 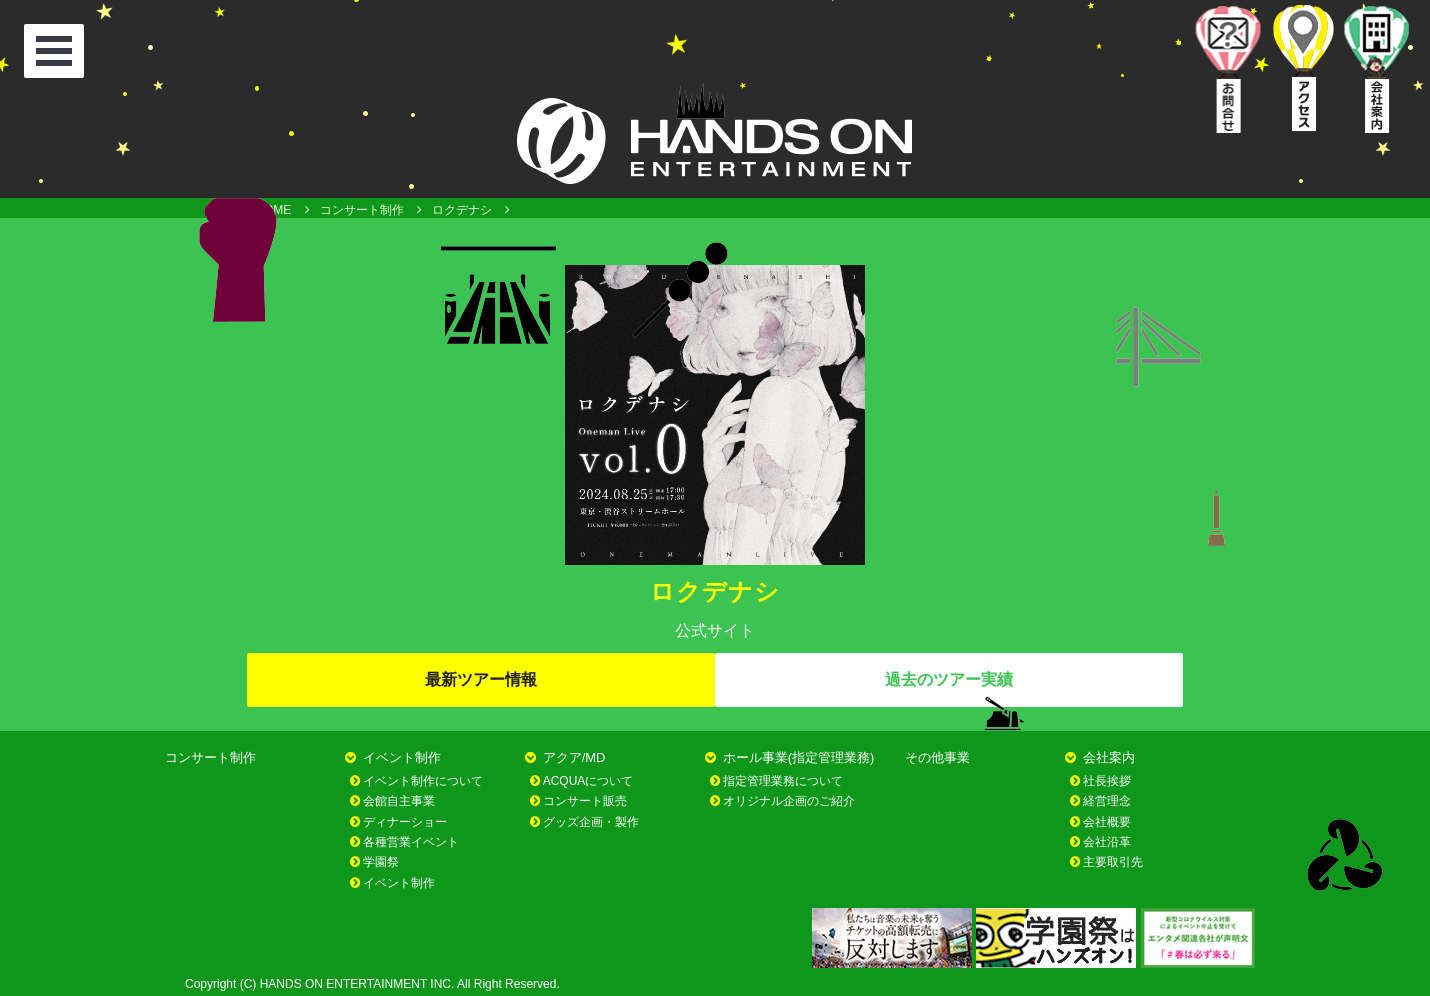 What do you see at coordinates (1216, 517) in the screenshot?
I see `indicates a monument or landmark location` at bounding box center [1216, 517].